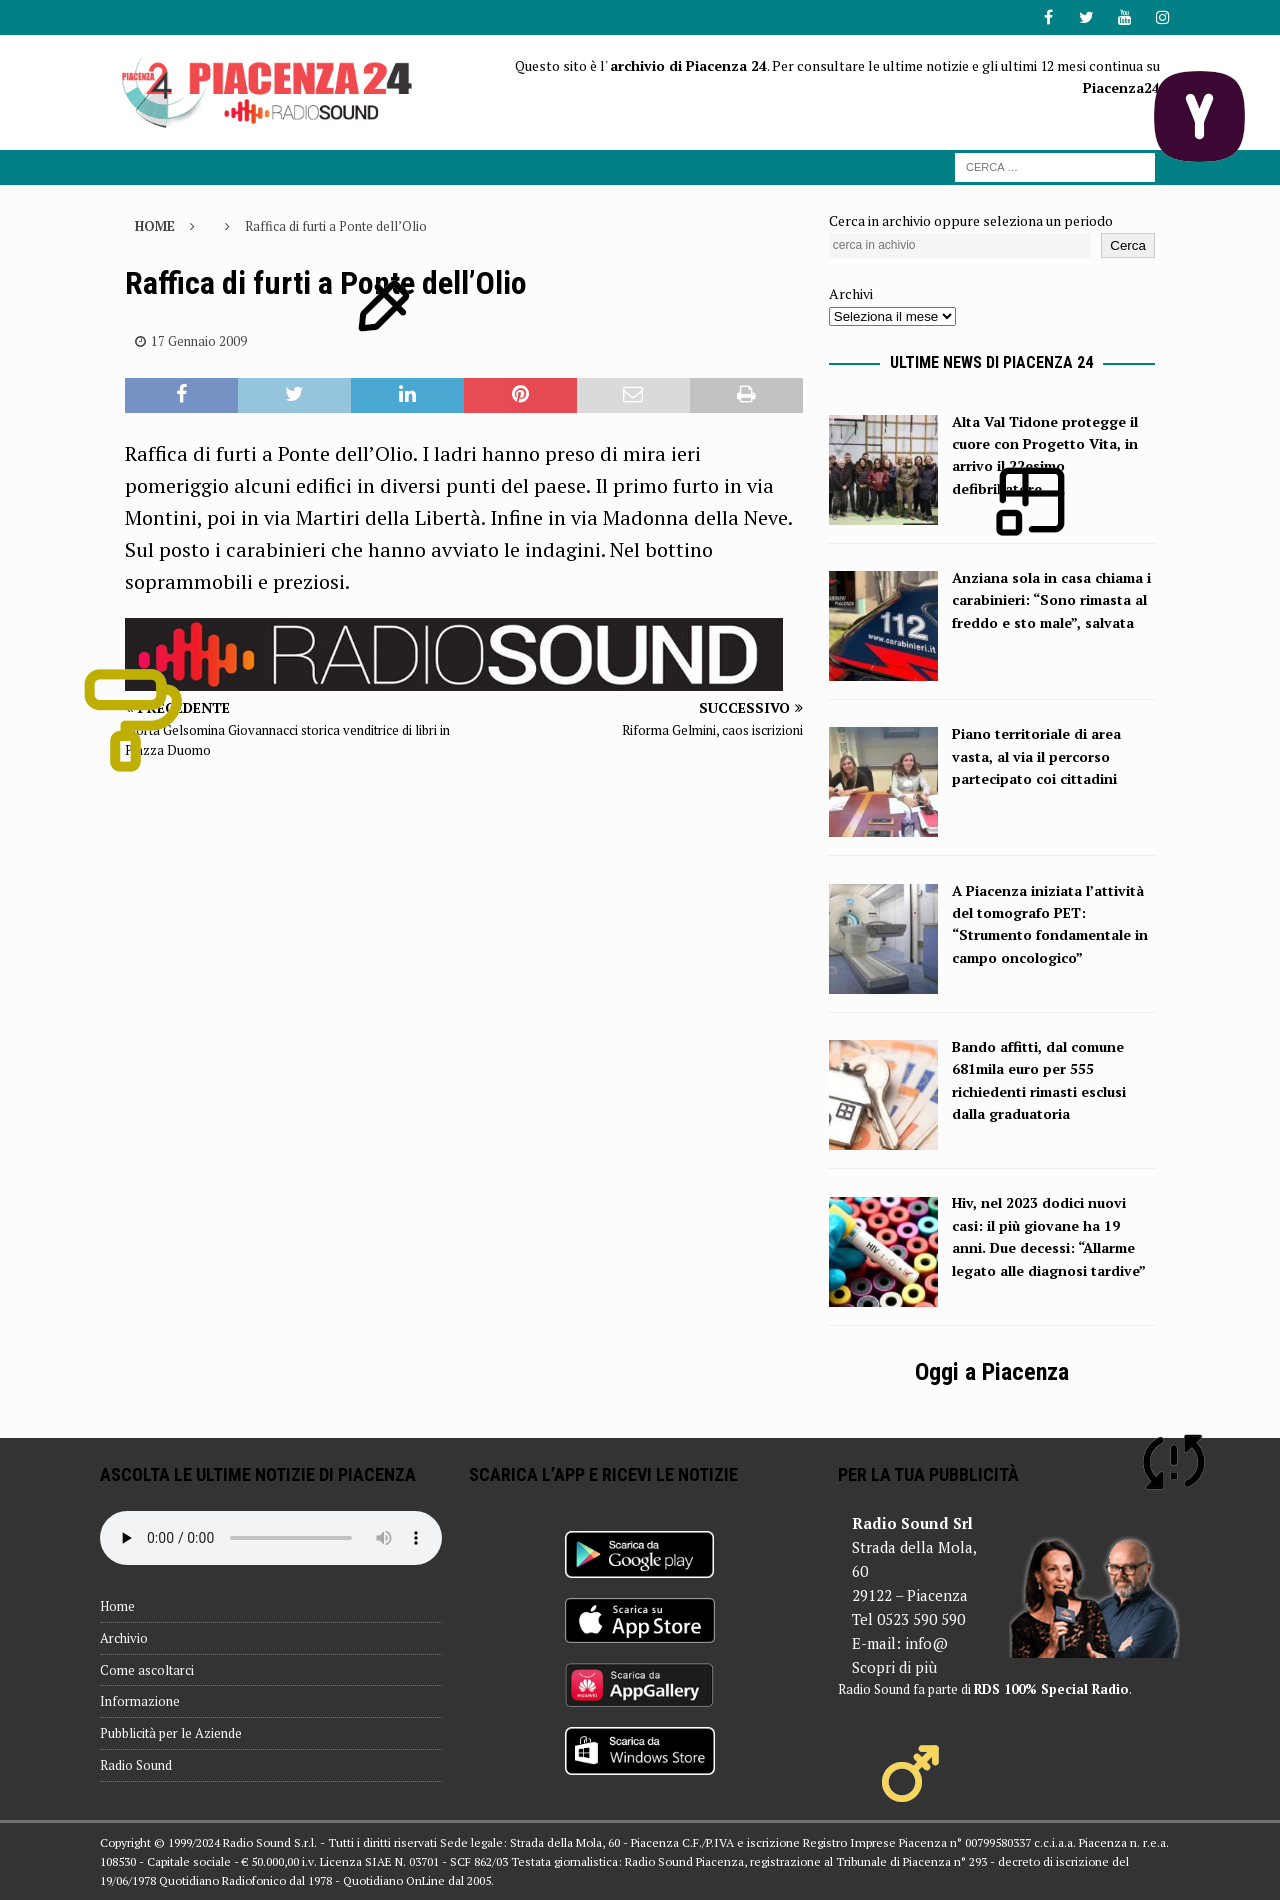  Describe the element at coordinates (384, 306) in the screenshot. I see `select a color from the canvas` at that location.